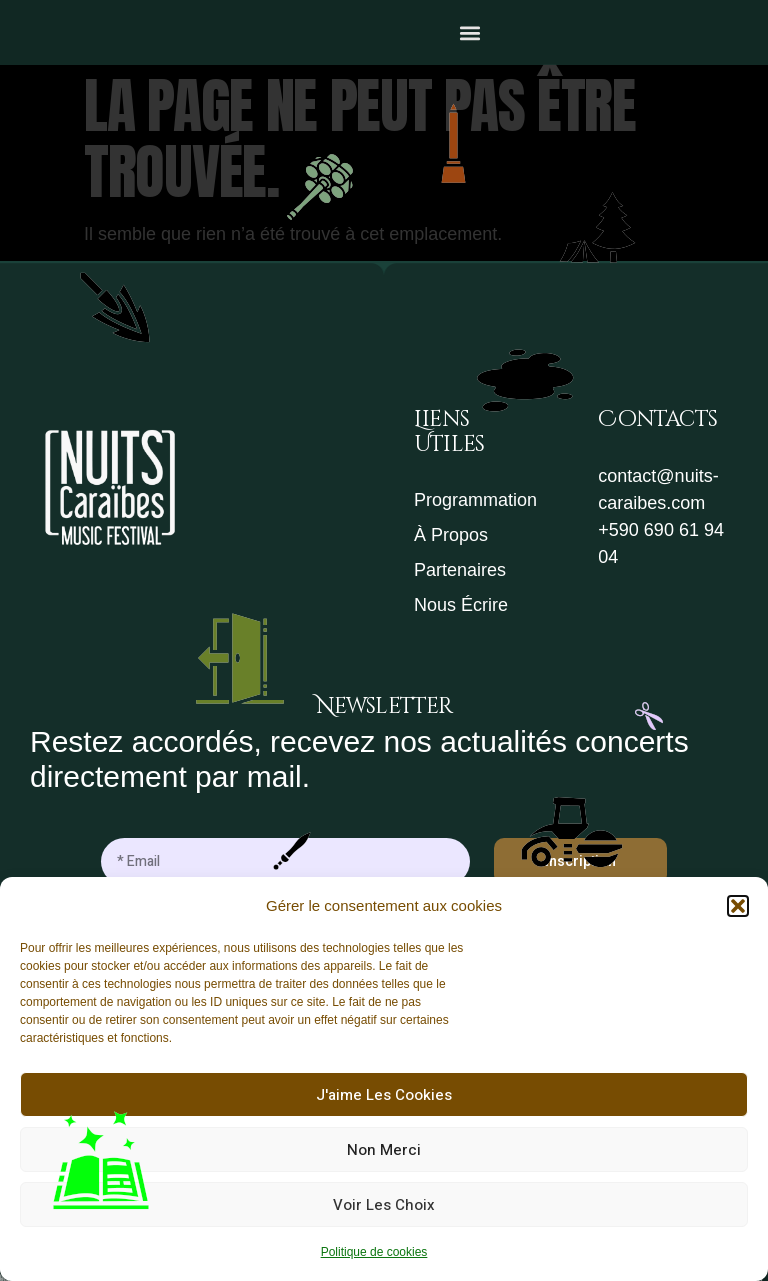  What do you see at coordinates (649, 716) in the screenshot?
I see `cut selected content` at bounding box center [649, 716].